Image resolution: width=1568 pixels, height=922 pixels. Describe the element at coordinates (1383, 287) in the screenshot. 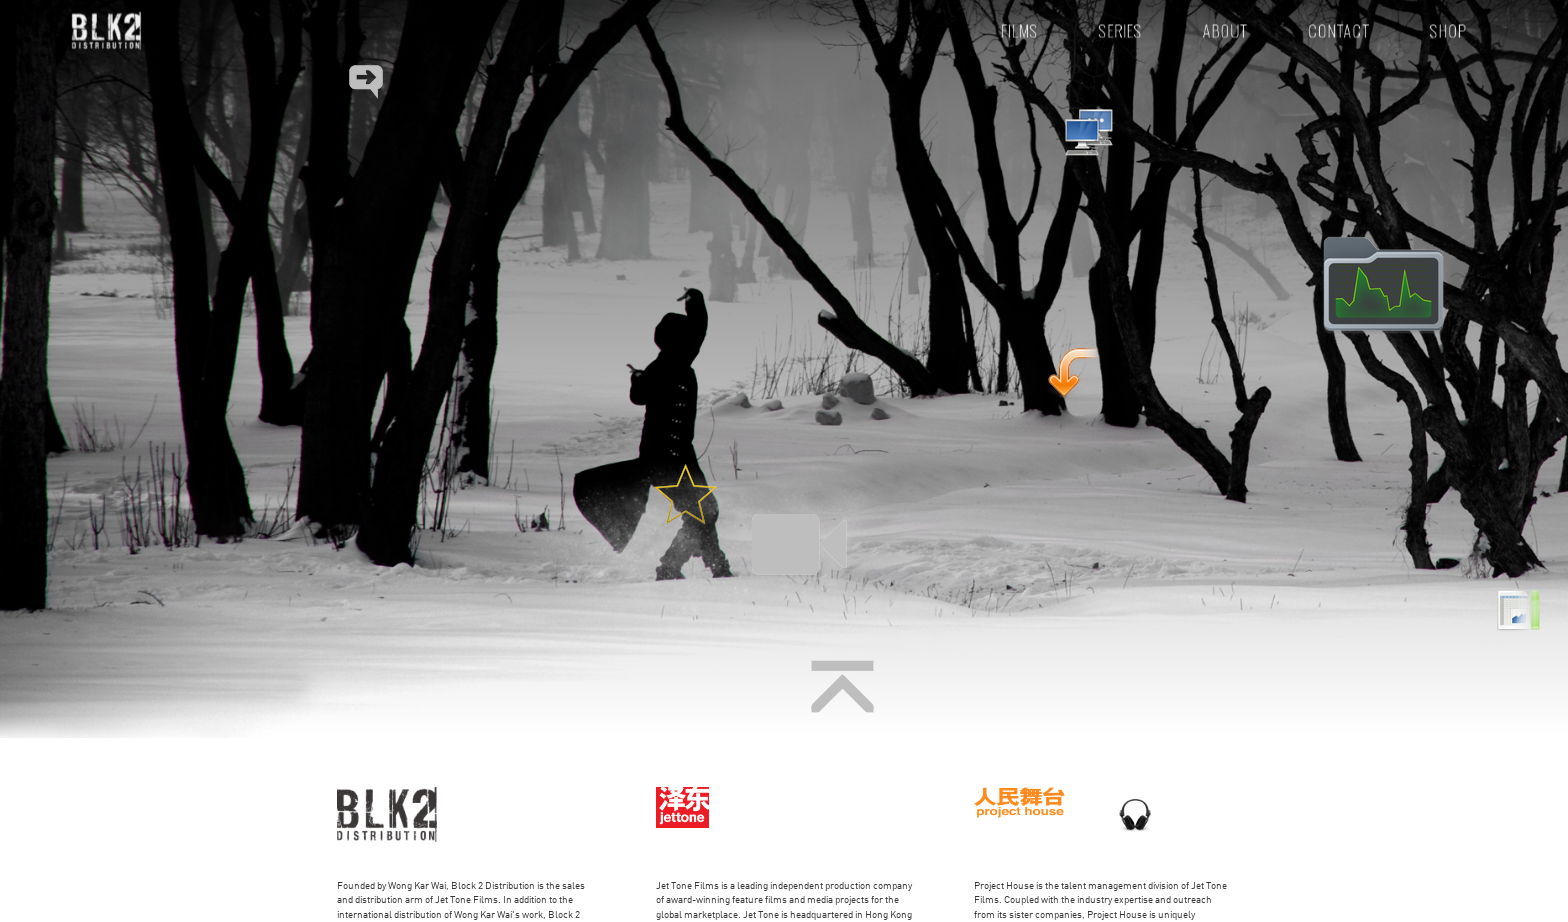

I see `open task manager files folder` at that location.